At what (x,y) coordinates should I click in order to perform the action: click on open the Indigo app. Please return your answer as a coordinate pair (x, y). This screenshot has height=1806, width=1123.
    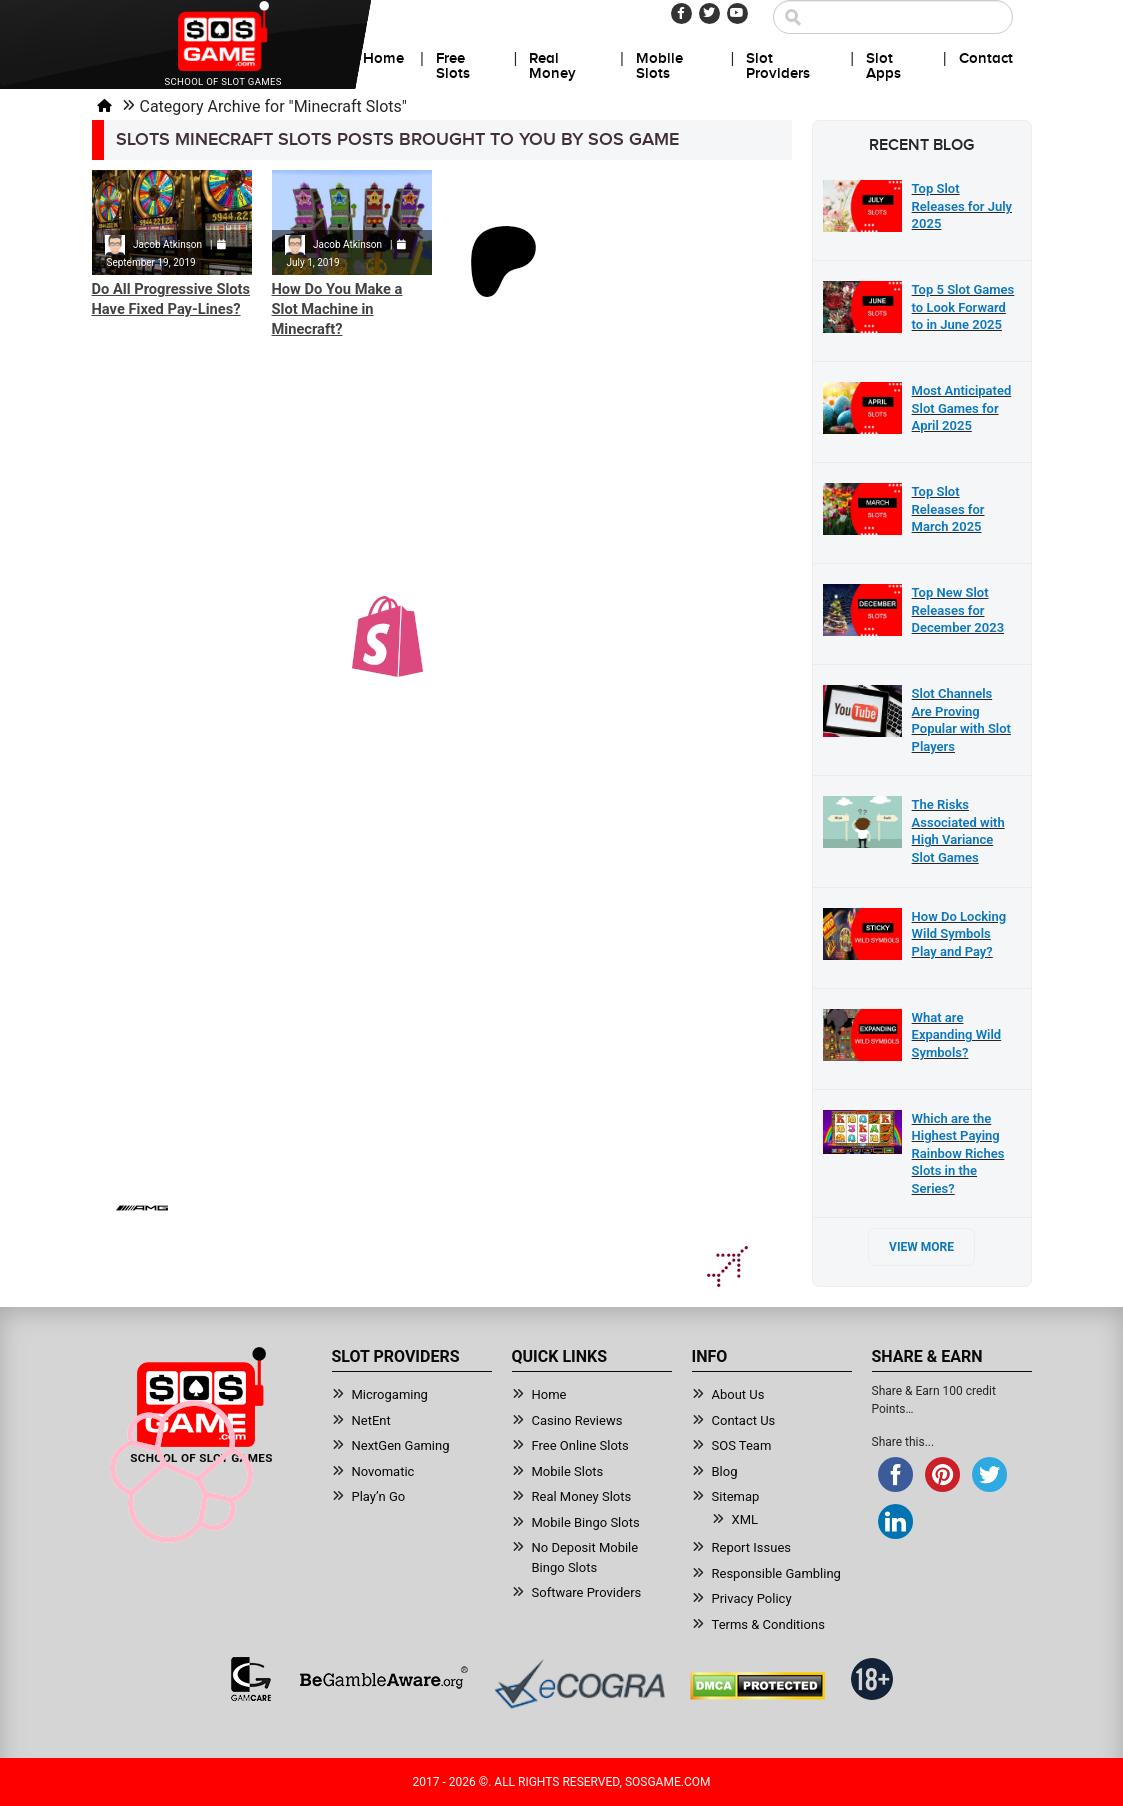
    Looking at the image, I should click on (727, 1266).